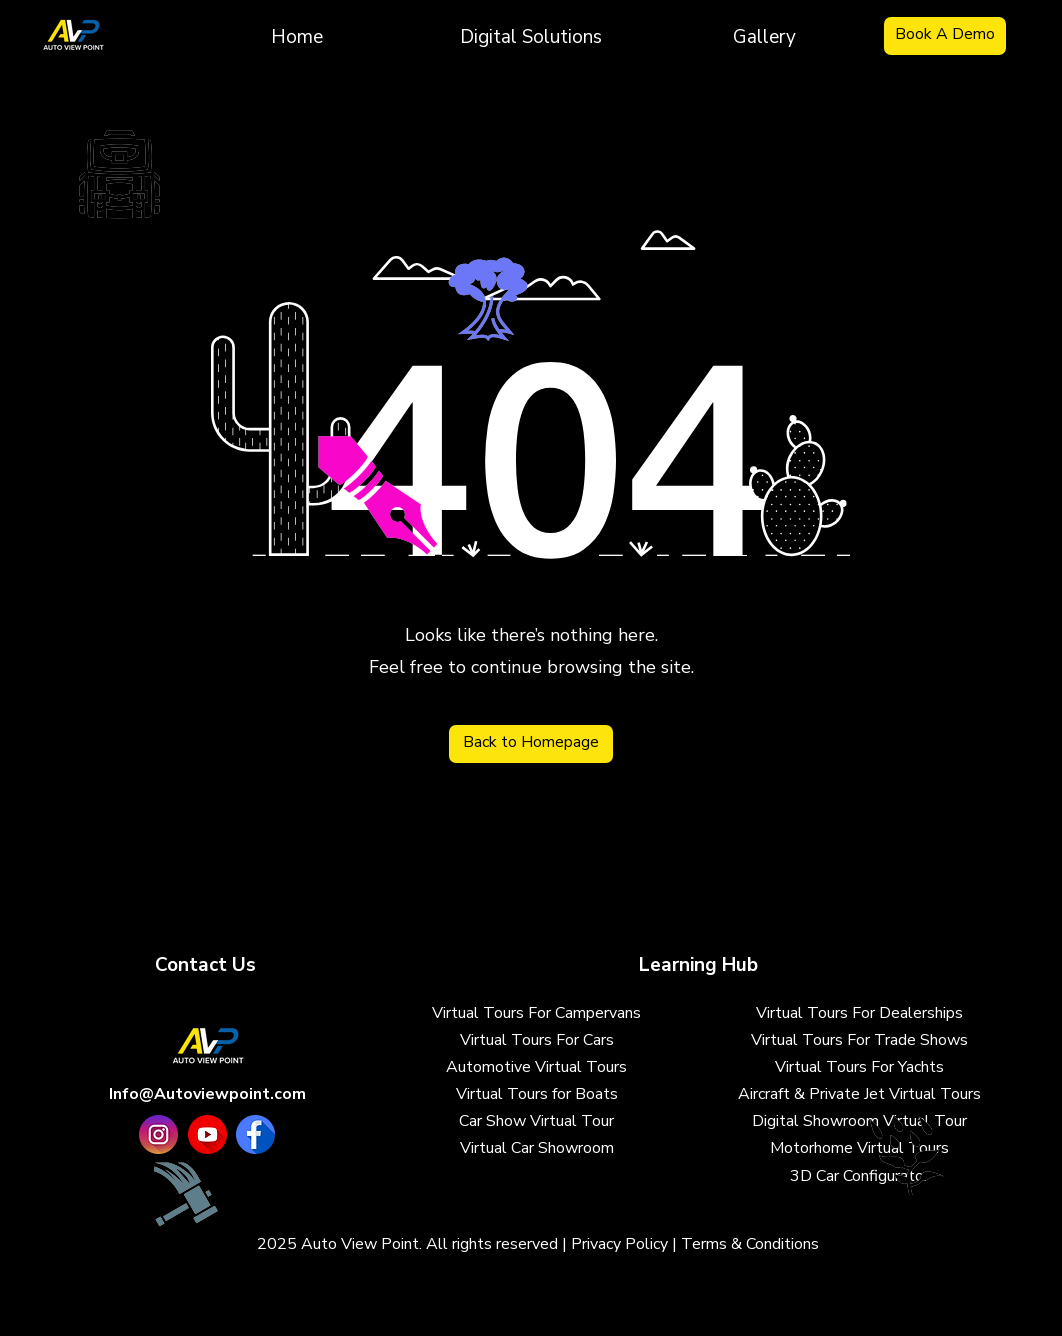 The height and width of the screenshot is (1336, 1062). Describe the element at coordinates (119, 174) in the screenshot. I see `access your inventory or stored items` at that location.